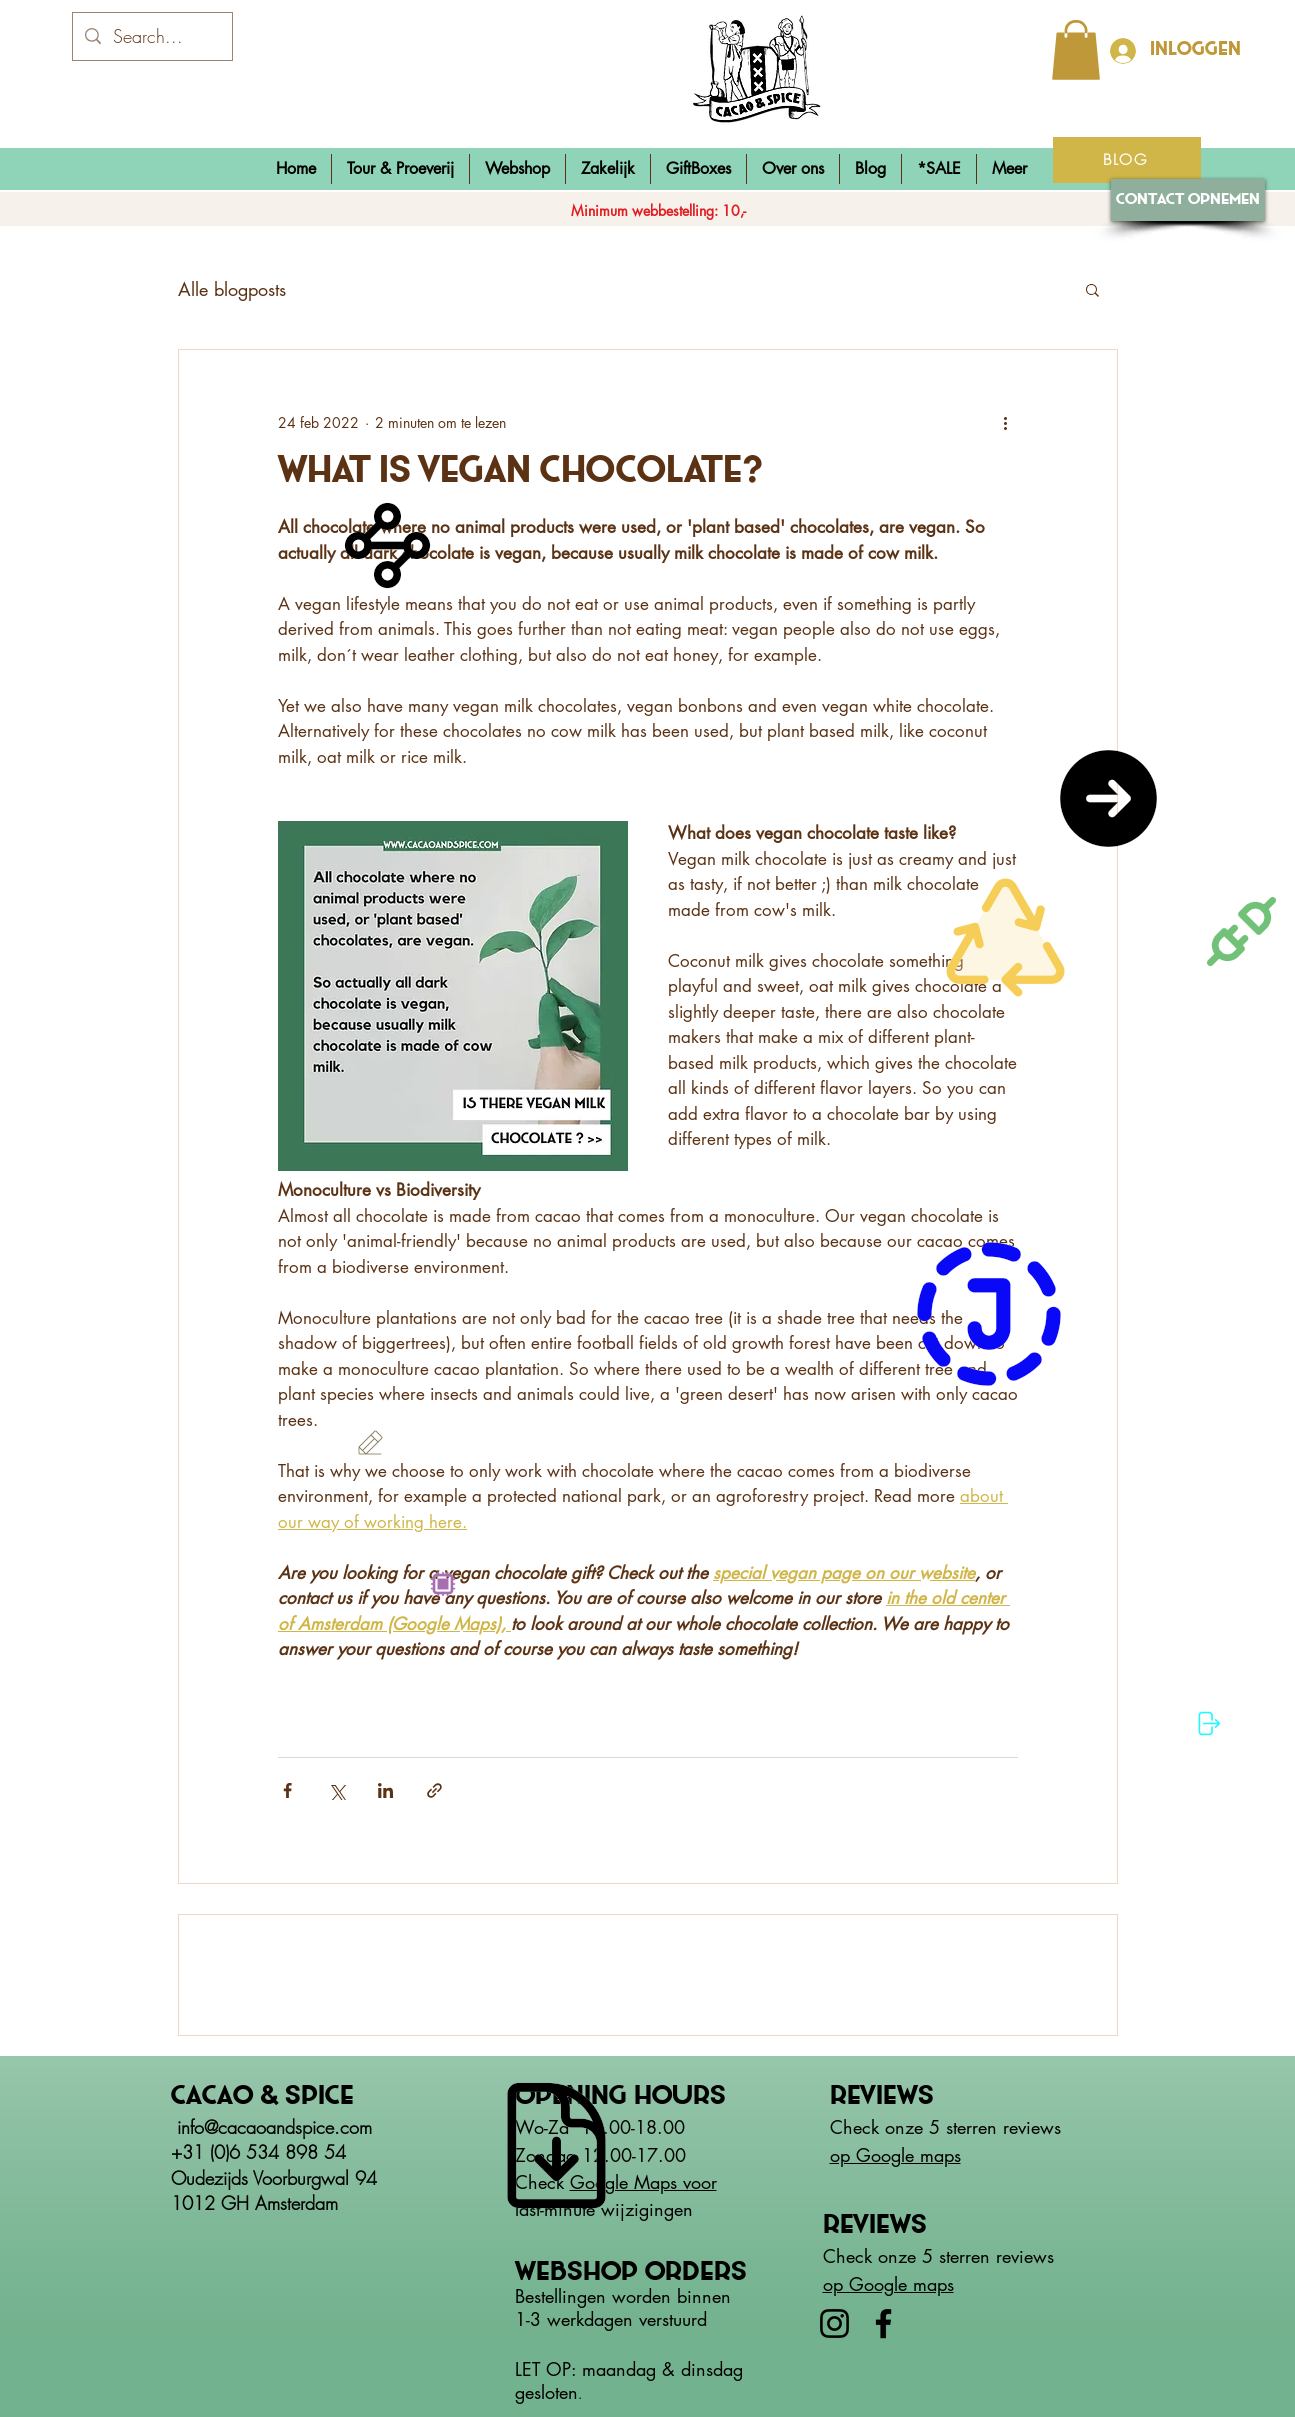  What do you see at coordinates (1005, 937) in the screenshot?
I see `recycle or move item to trash` at bounding box center [1005, 937].